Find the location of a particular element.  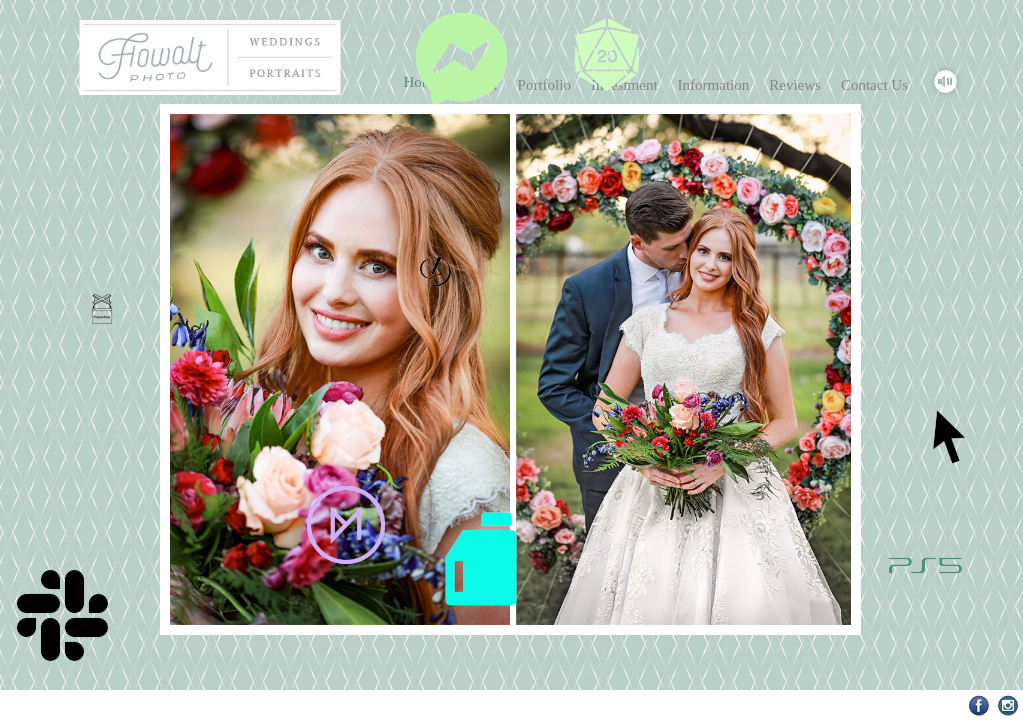

open Facebook Messenger app is located at coordinates (461, 58).